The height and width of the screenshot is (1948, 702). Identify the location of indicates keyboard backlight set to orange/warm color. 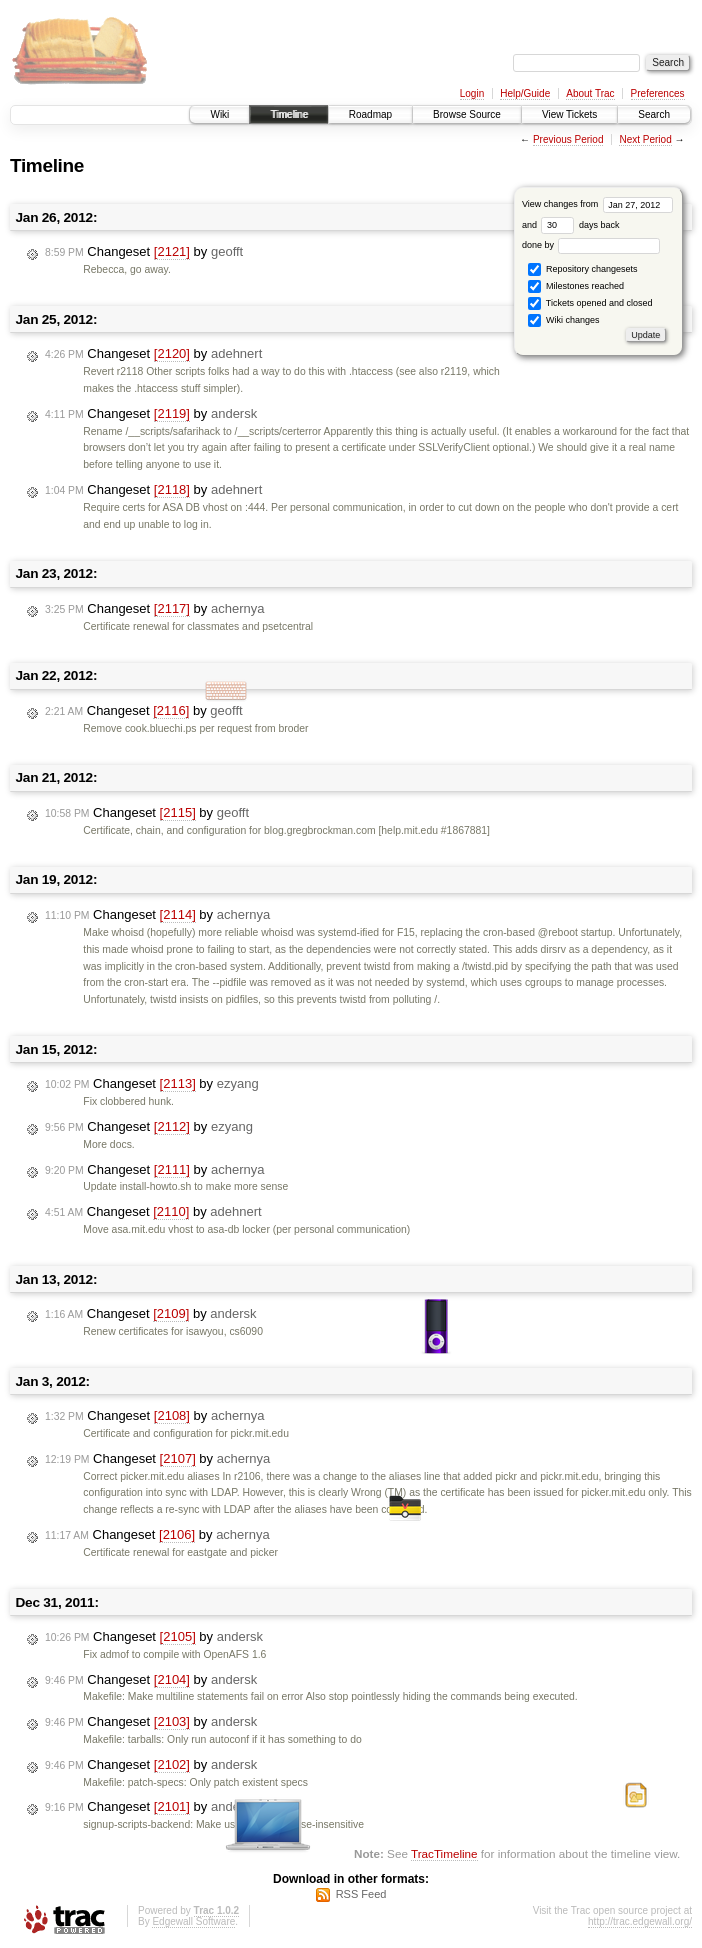
(226, 691).